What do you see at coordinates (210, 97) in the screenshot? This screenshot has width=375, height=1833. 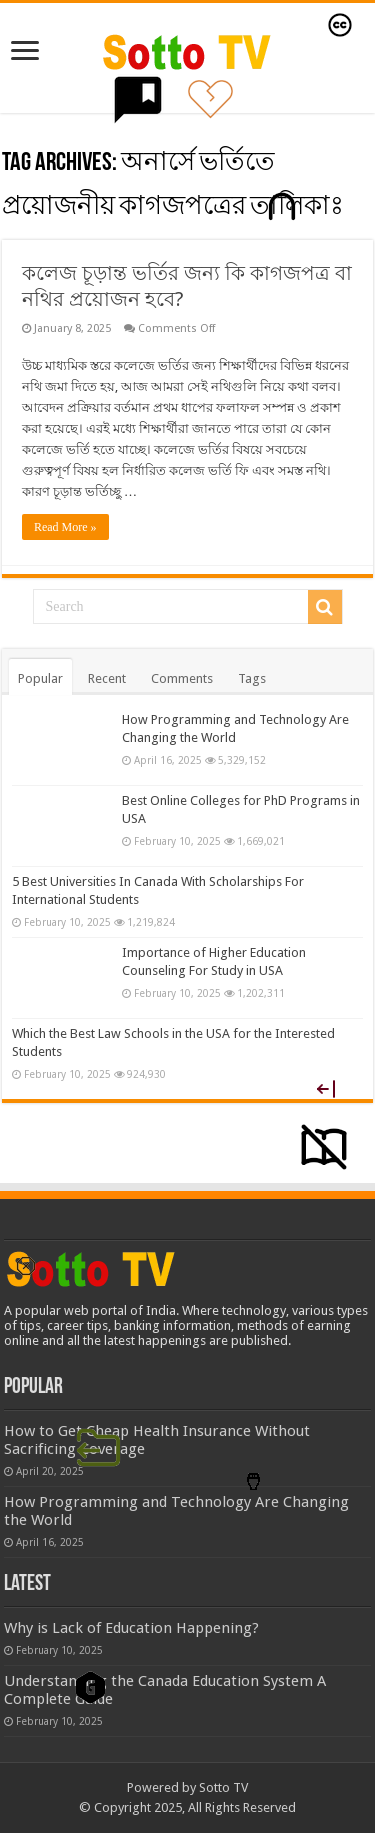 I see `unlike or remove from favorites` at bounding box center [210, 97].